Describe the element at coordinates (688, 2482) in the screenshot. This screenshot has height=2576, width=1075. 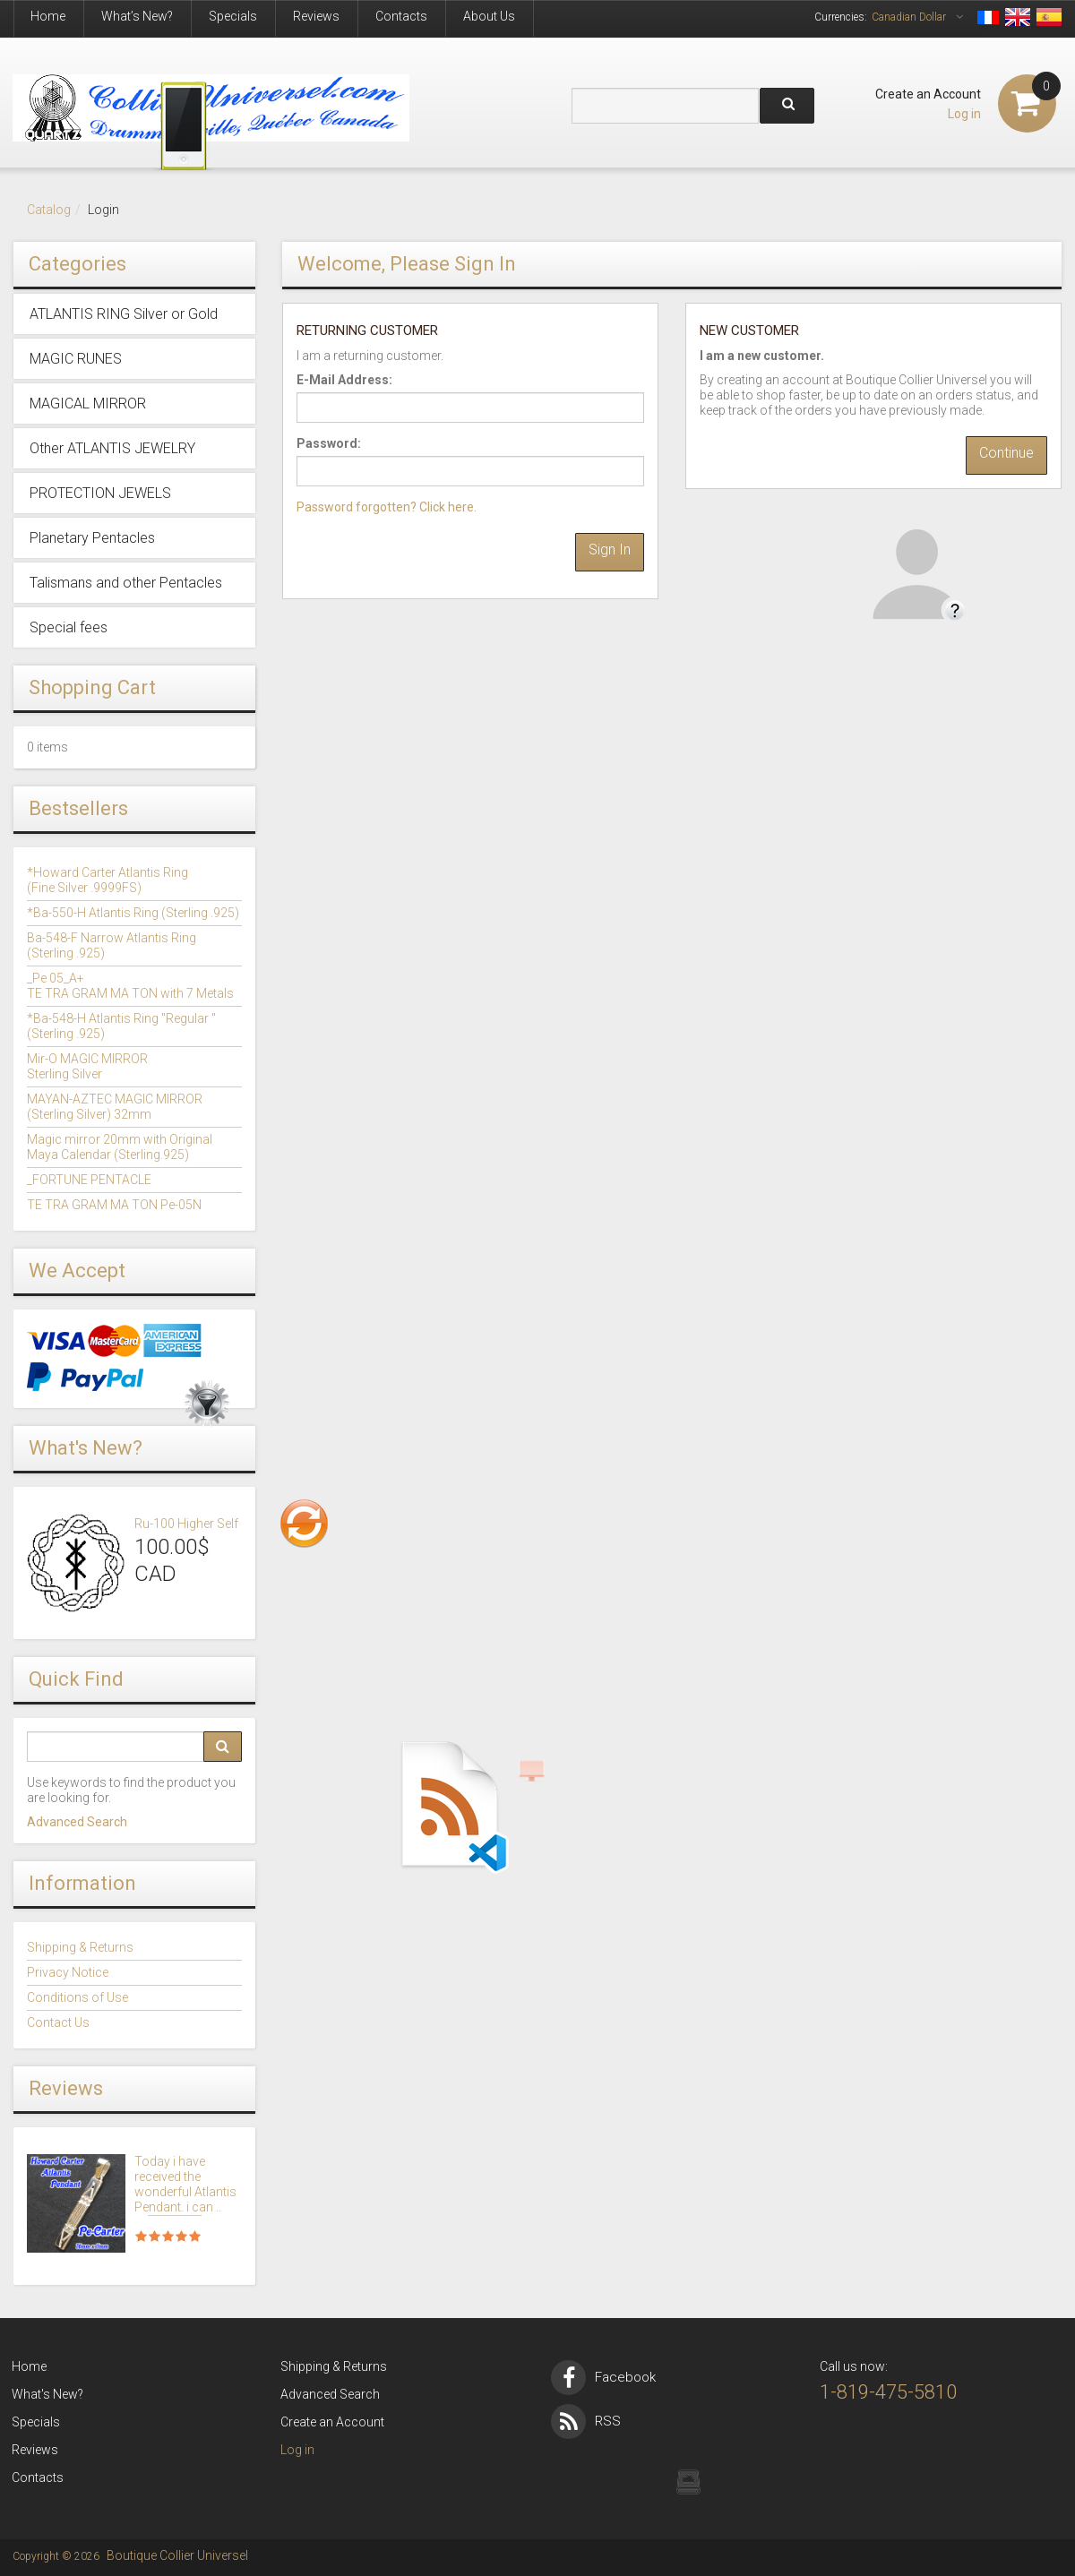
I see `access iCloud drive storage` at that location.